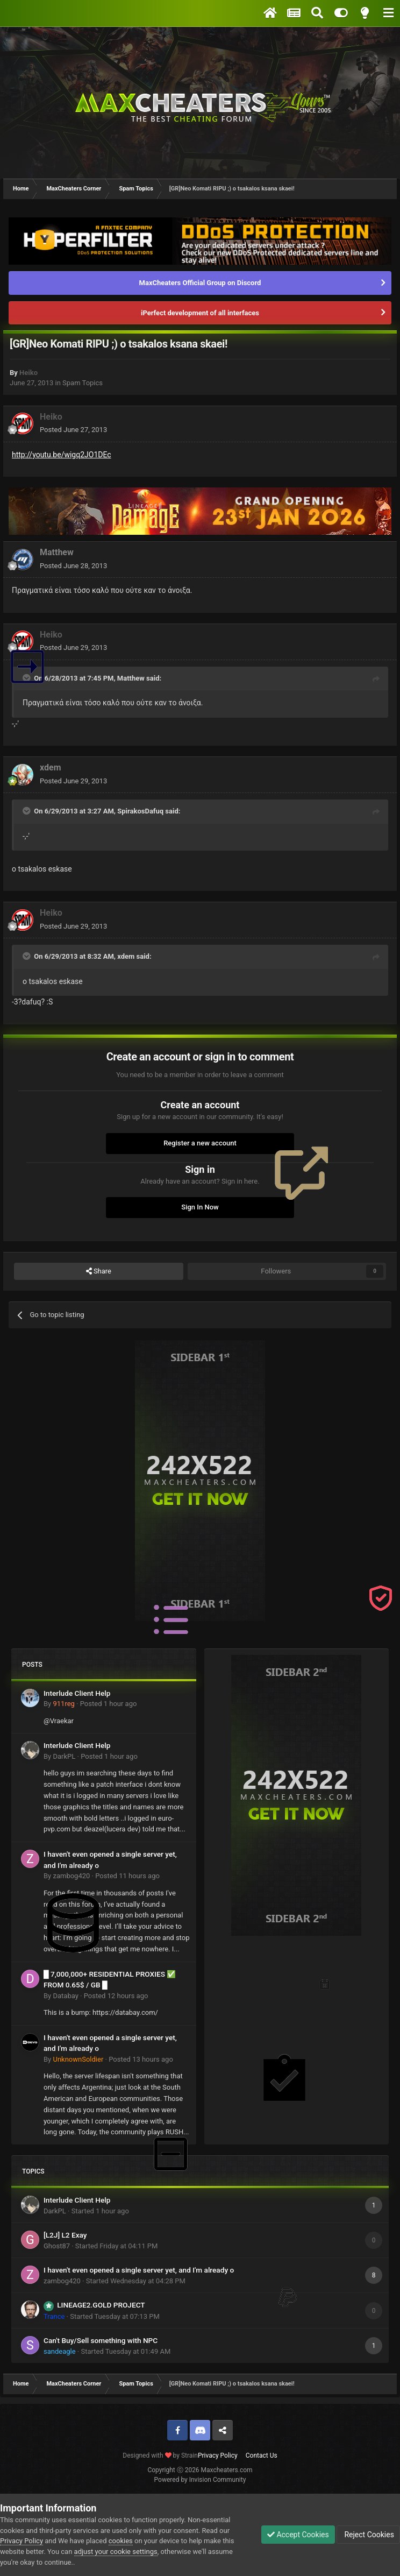 This screenshot has width=400, height=2576. Describe the element at coordinates (381, 1598) in the screenshot. I see `indicates verified security or protection status` at that location.